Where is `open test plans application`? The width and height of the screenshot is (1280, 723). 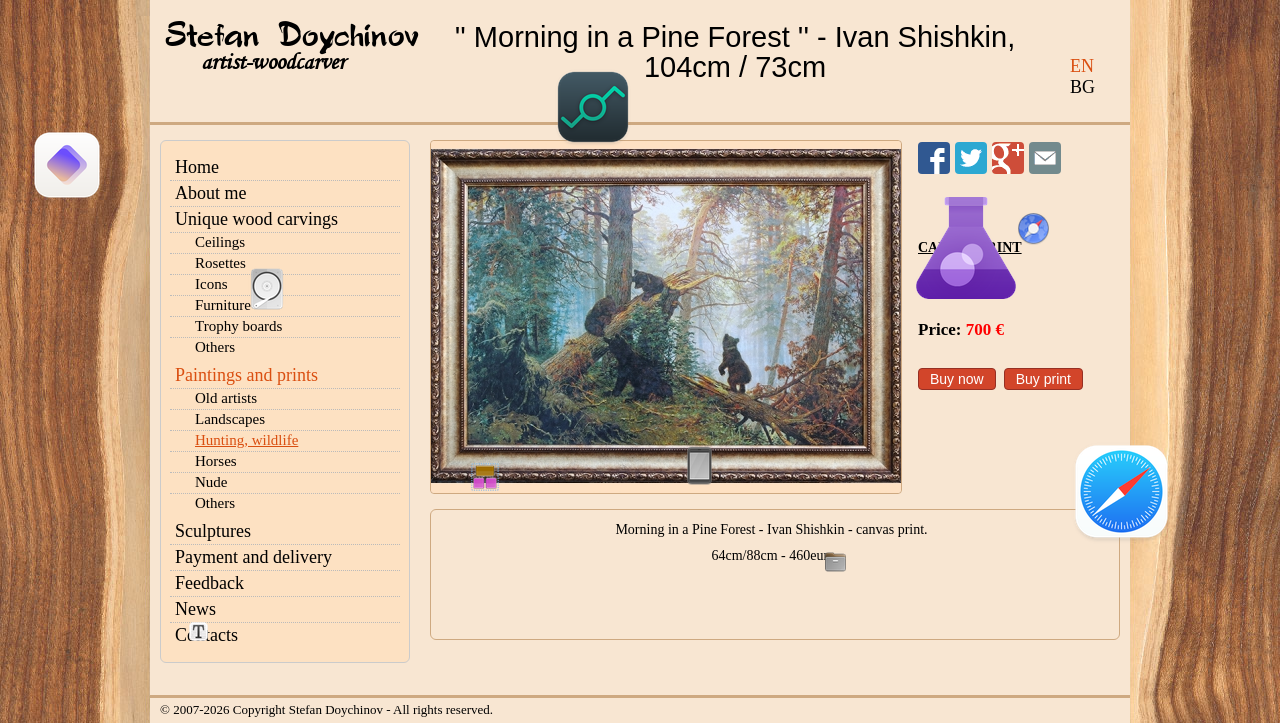 open test plans application is located at coordinates (966, 248).